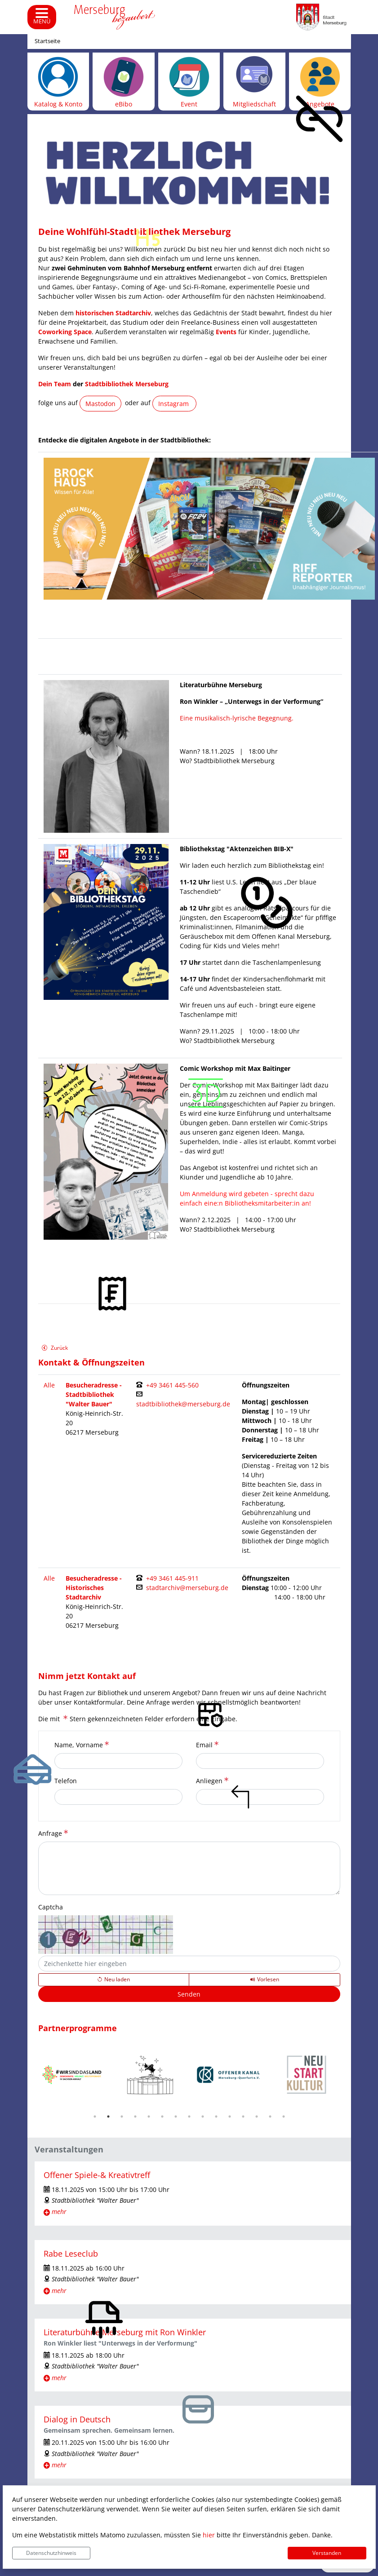 The width and height of the screenshot is (378, 2576). Describe the element at coordinates (267, 902) in the screenshot. I see `view your coin balance or currency` at that location.